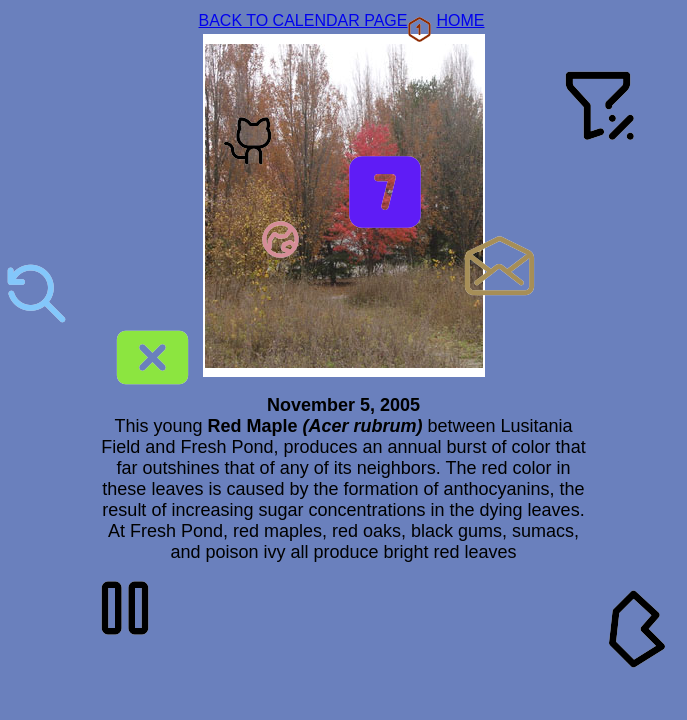 The image size is (687, 720). What do you see at coordinates (252, 140) in the screenshot?
I see `link to github repository` at bounding box center [252, 140].